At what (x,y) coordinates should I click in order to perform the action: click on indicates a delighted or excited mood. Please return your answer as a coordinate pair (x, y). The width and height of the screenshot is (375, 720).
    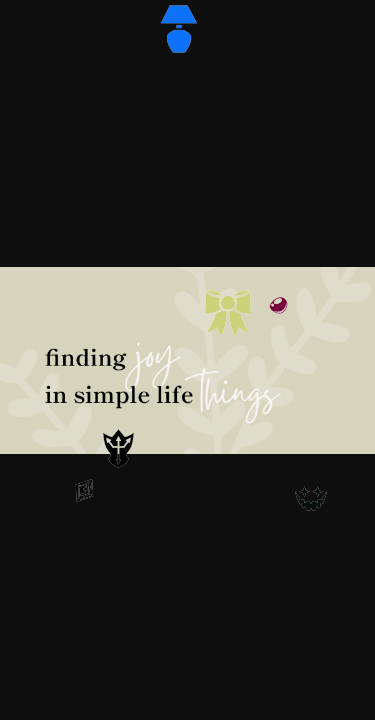
    Looking at the image, I should click on (311, 498).